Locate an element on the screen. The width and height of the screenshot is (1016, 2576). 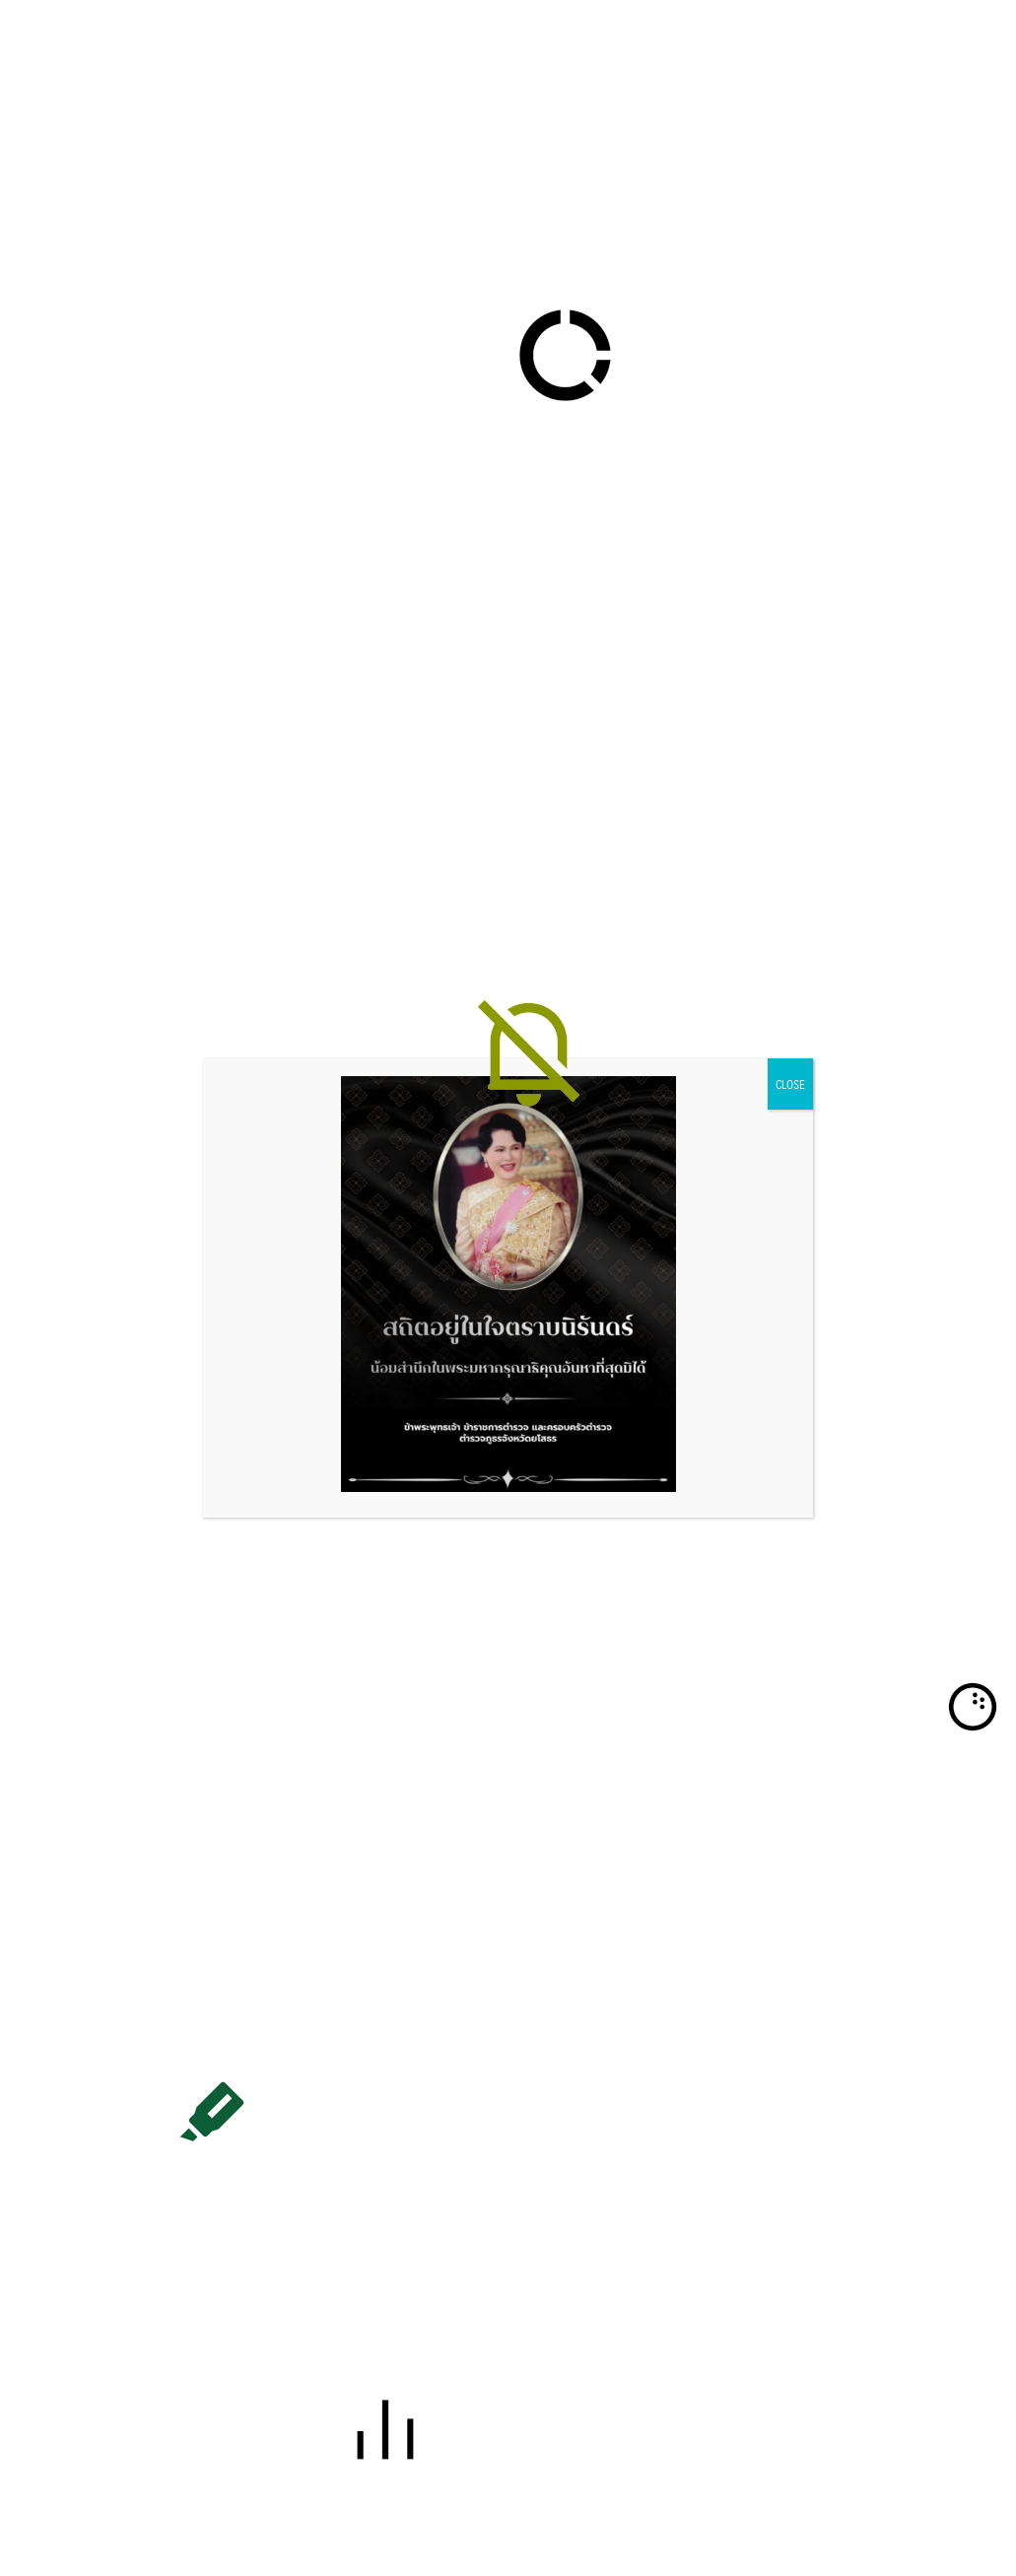
view analytics and statistics is located at coordinates (385, 2431).